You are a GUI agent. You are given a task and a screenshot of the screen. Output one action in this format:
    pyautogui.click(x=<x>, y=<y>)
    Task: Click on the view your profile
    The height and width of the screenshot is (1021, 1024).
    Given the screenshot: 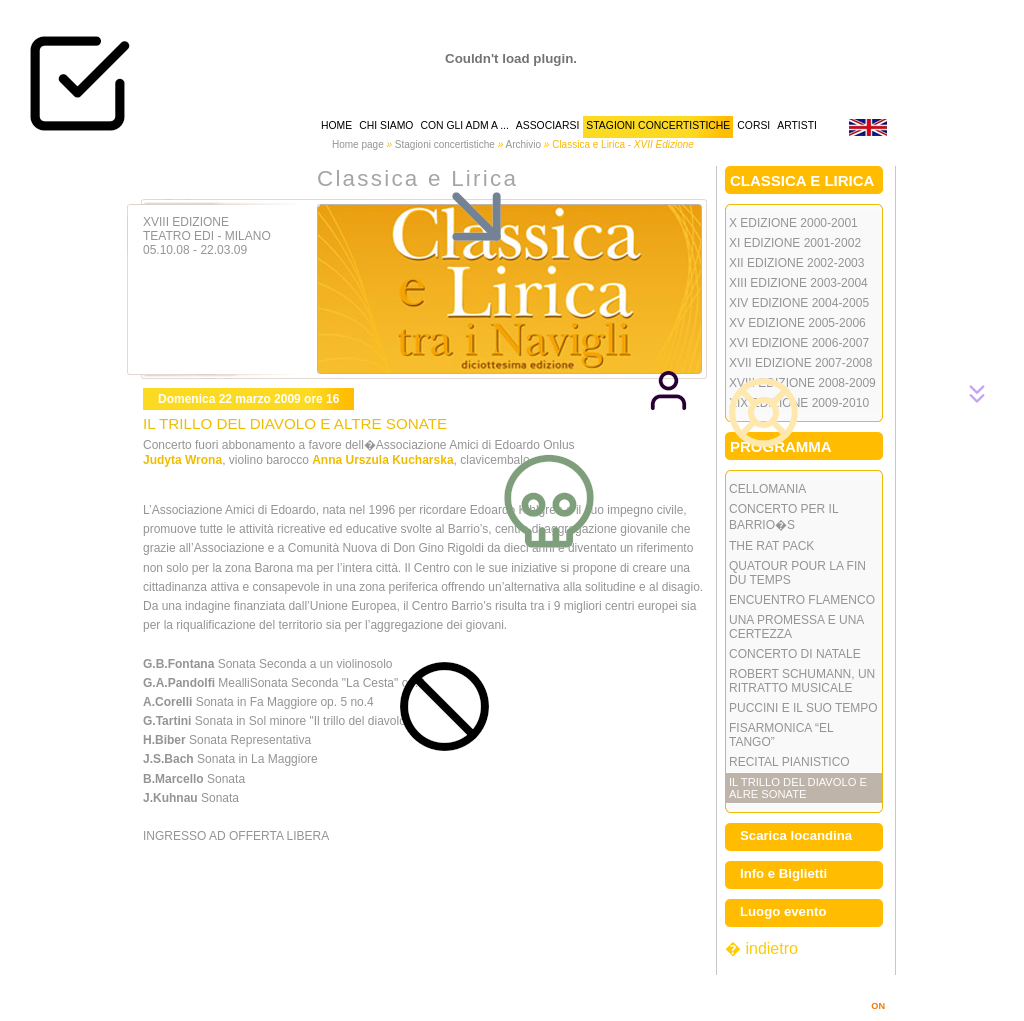 What is the action you would take?
    pyautogui.click(x=668, y=390)
    